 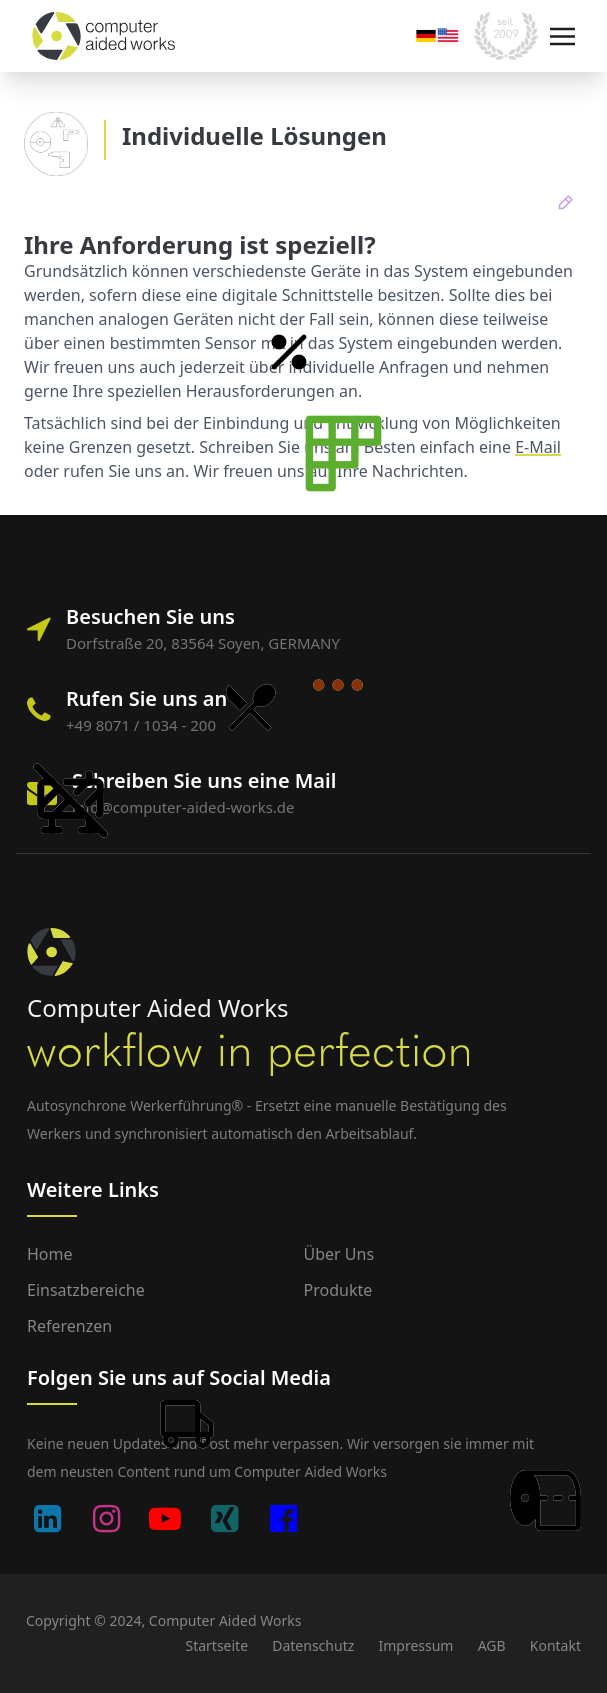 I want to click on view restaurant or dining options, so click(x=250, y=707).